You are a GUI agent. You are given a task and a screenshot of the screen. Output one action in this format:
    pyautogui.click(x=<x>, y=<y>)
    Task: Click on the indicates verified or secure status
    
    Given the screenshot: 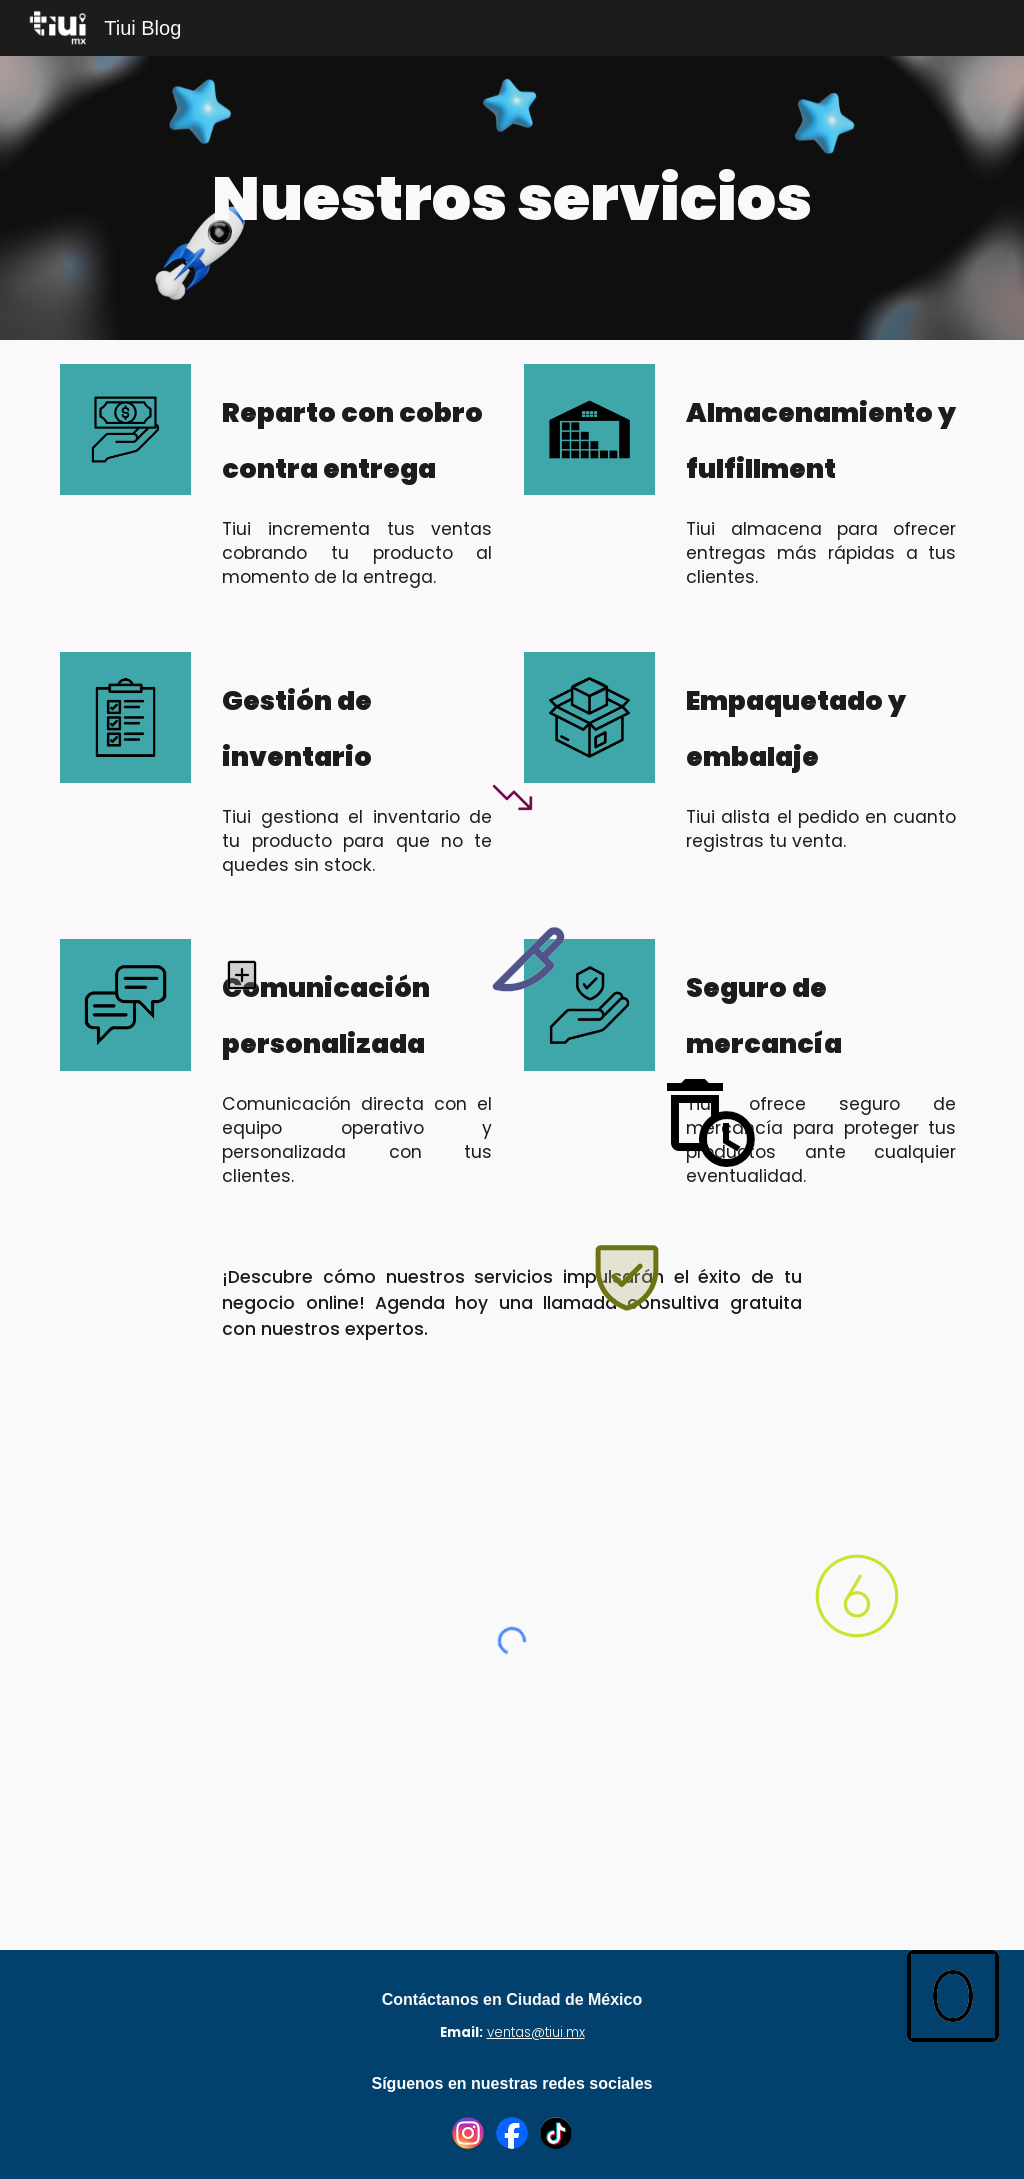 What is the action you would take?
    pyautogui.click(x=627, y=1274)
    